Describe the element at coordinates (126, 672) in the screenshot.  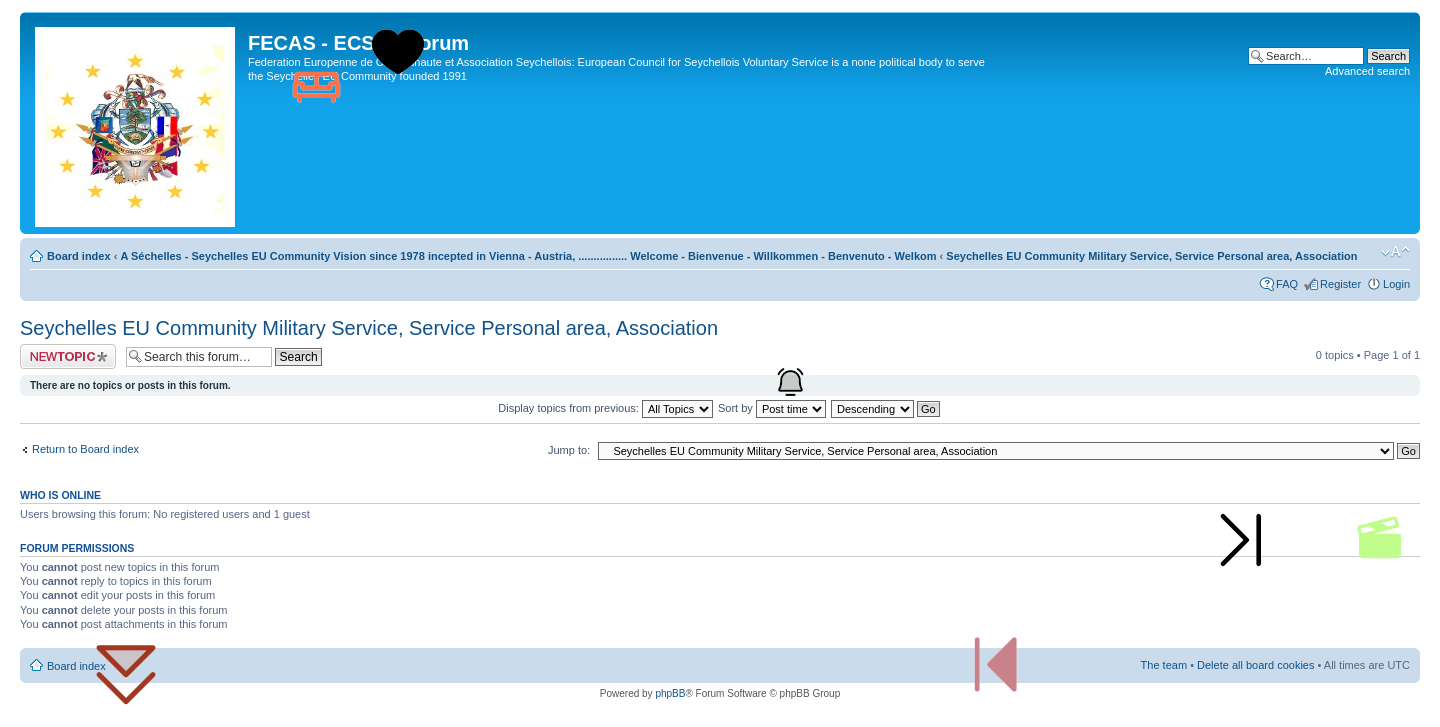
I see `expand content or show more items below` at that location.